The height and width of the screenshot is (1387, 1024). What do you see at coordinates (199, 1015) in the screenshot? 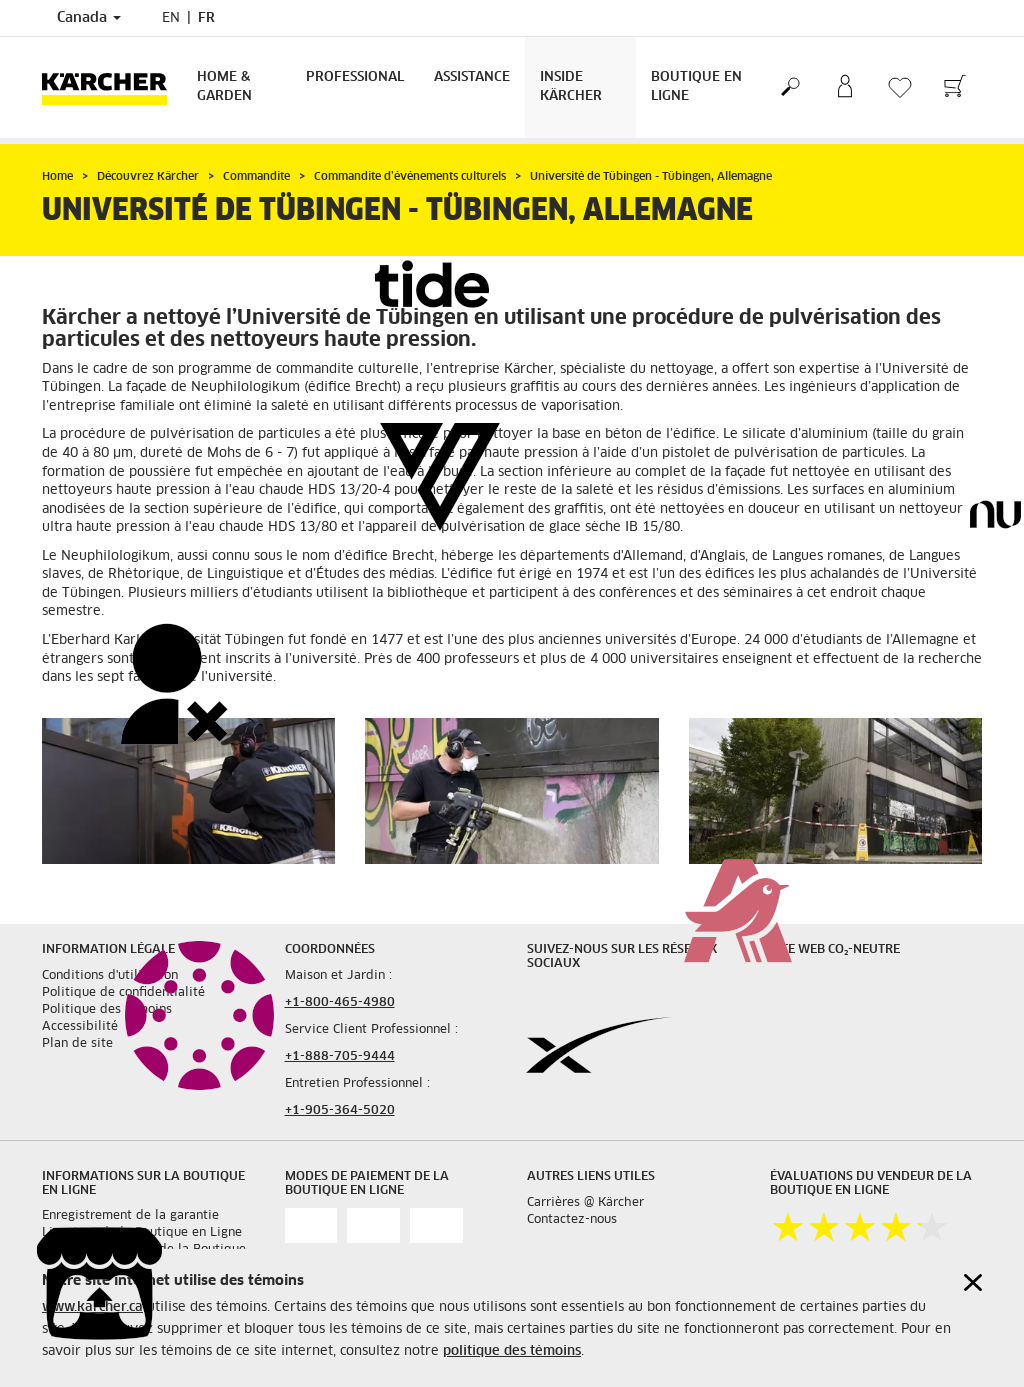
I see `open canvas learning management system` at bounding box center [199, 1015].